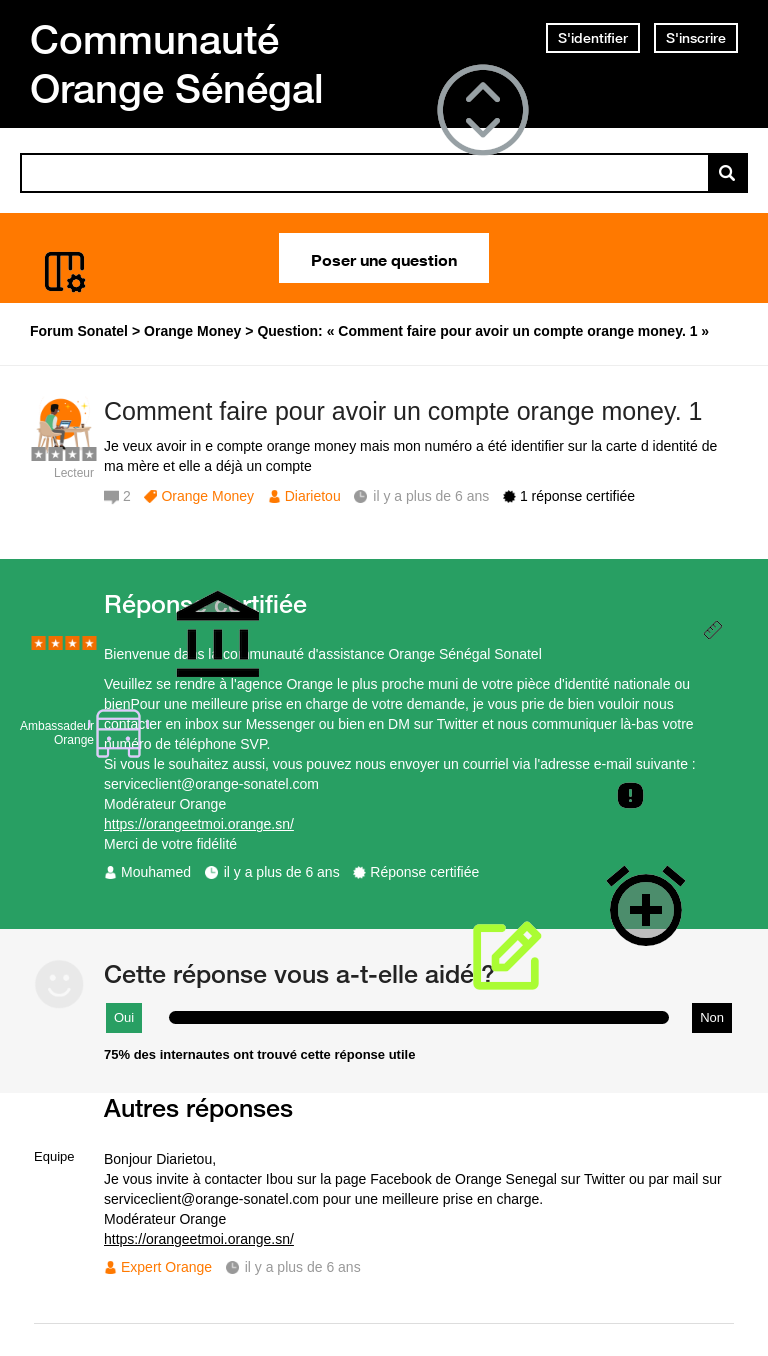 The height and width of the screenshot is (1356, 768). What do you see at coordinates (506, 957) in the screenshot?
I see `create or edit a note` at bounding box center [506, 957].